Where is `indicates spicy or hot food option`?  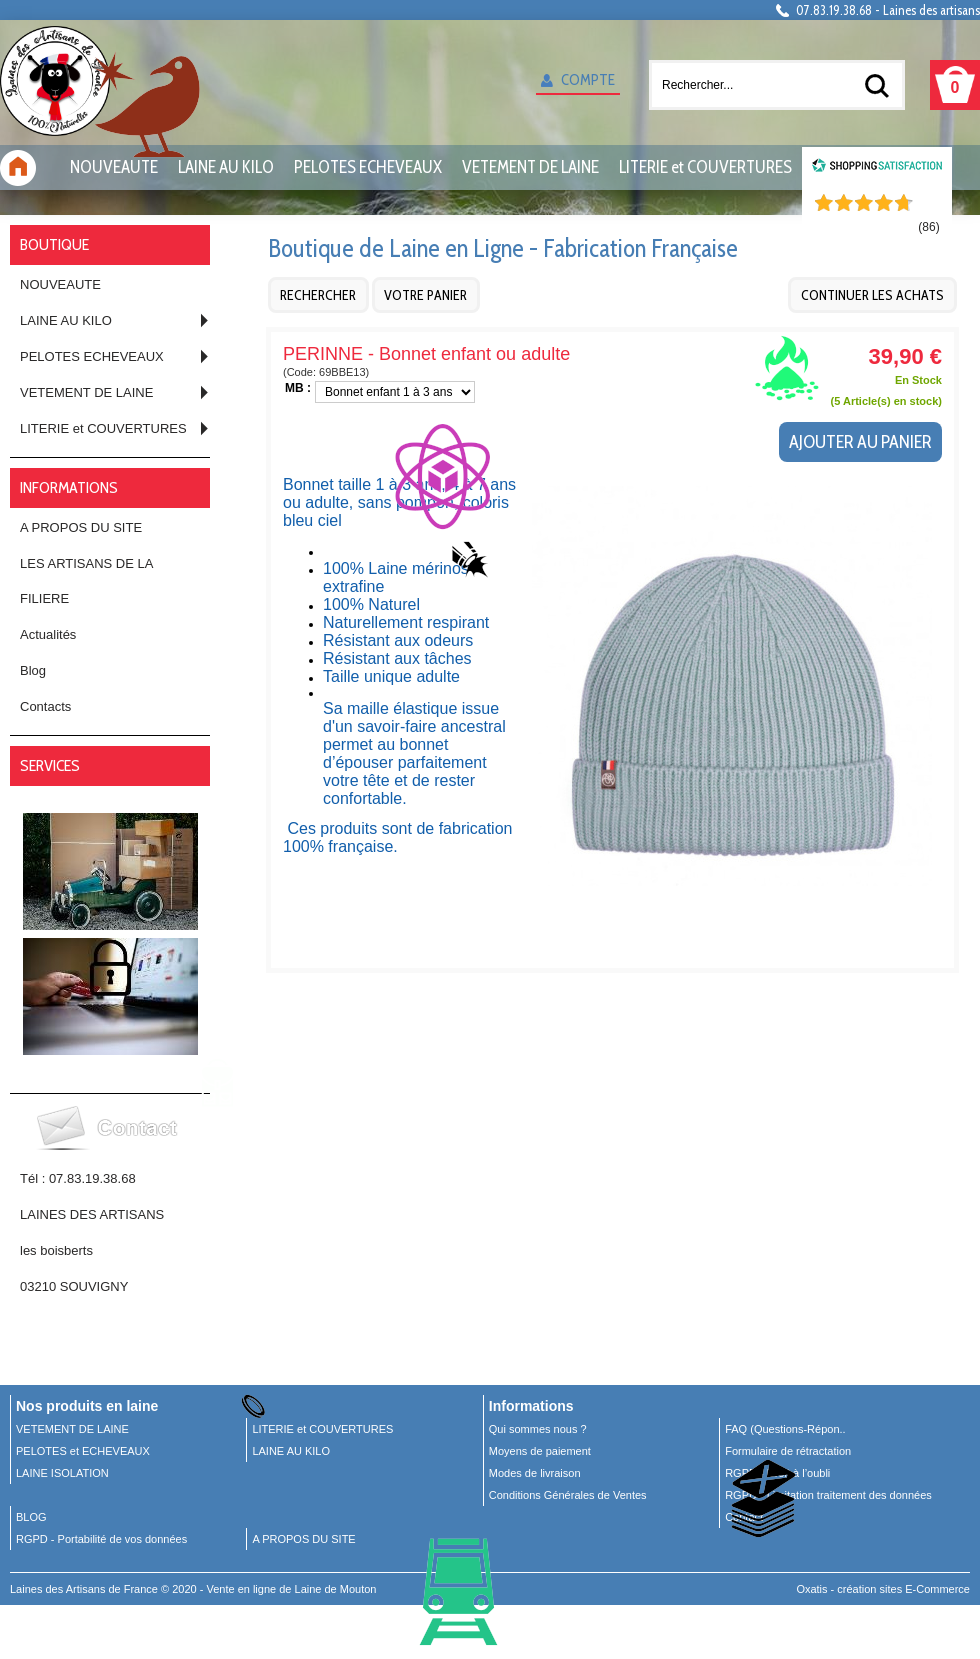
indicates spicy or hot food option is located at coordinates (787, 368).